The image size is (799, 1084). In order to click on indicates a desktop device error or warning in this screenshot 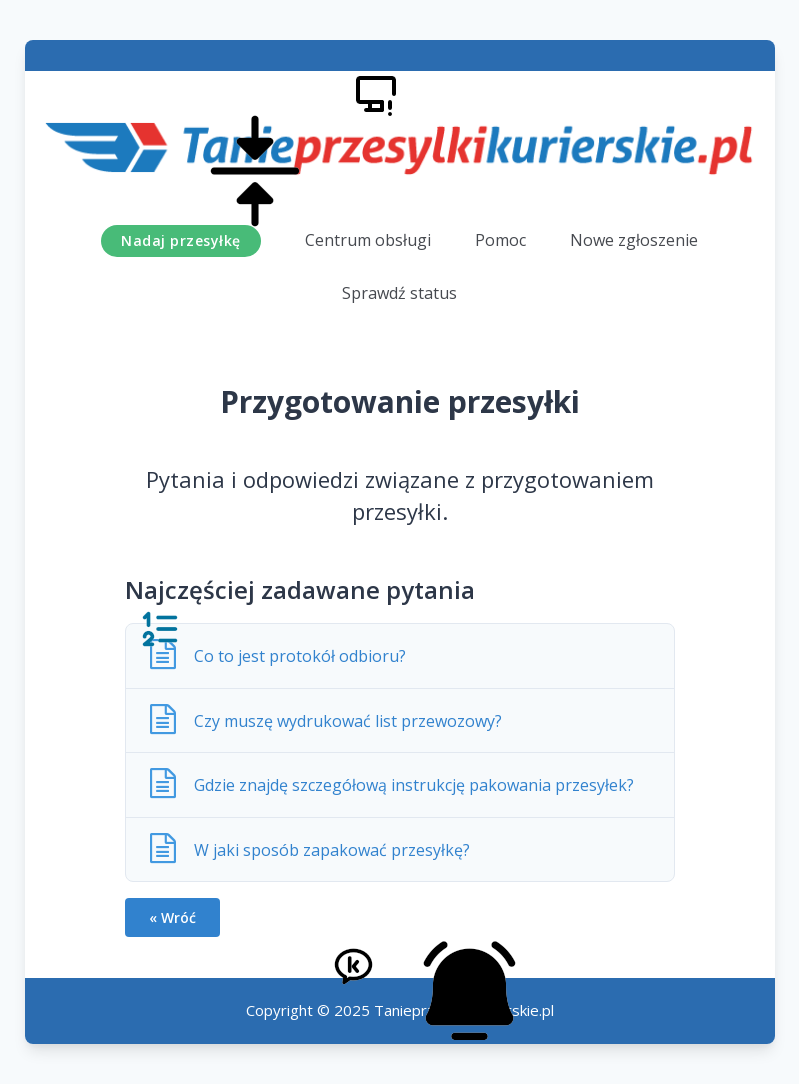, I will do `click(376, 94)`.